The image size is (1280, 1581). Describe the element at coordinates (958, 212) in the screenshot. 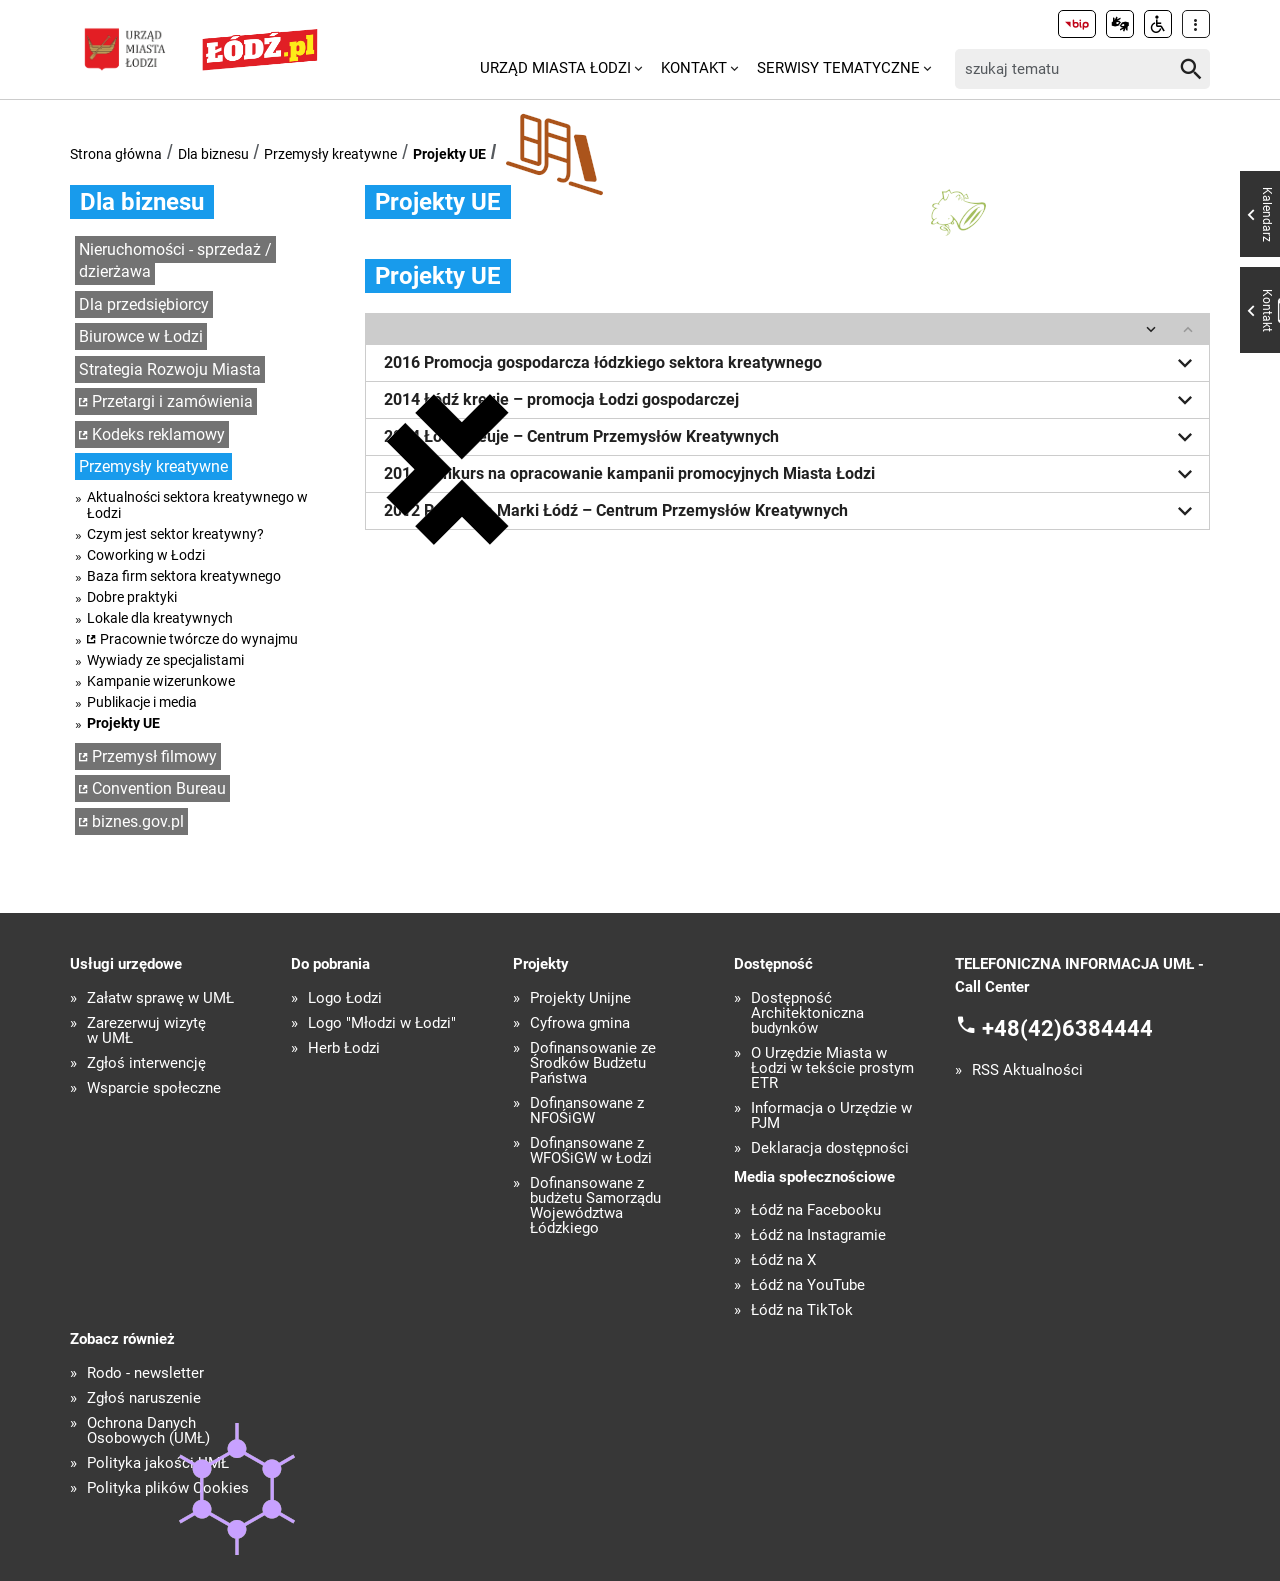

I see `snort network intrusion detection system logo` at that location.